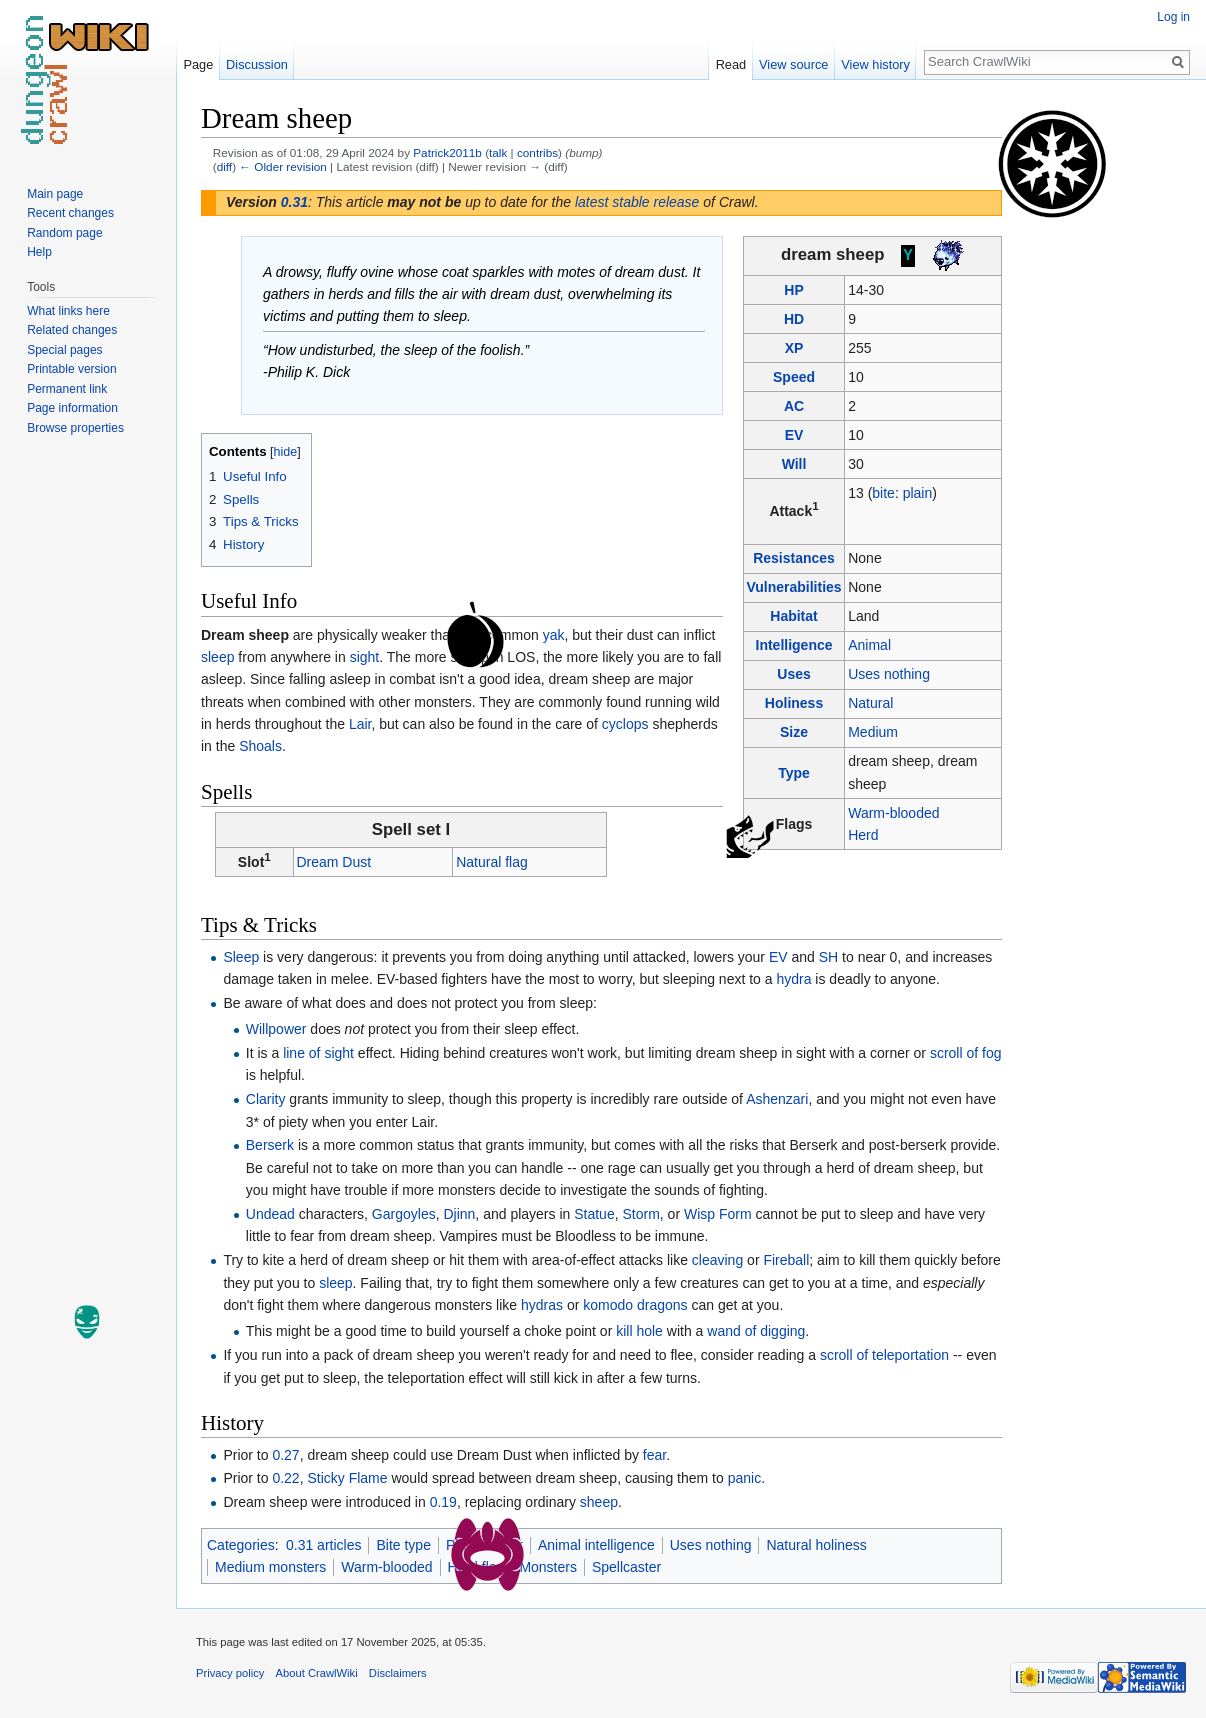 The image size is (1206, 1718). I want to click on indicates shark attack or danger zone in a game, so click(750, 835).